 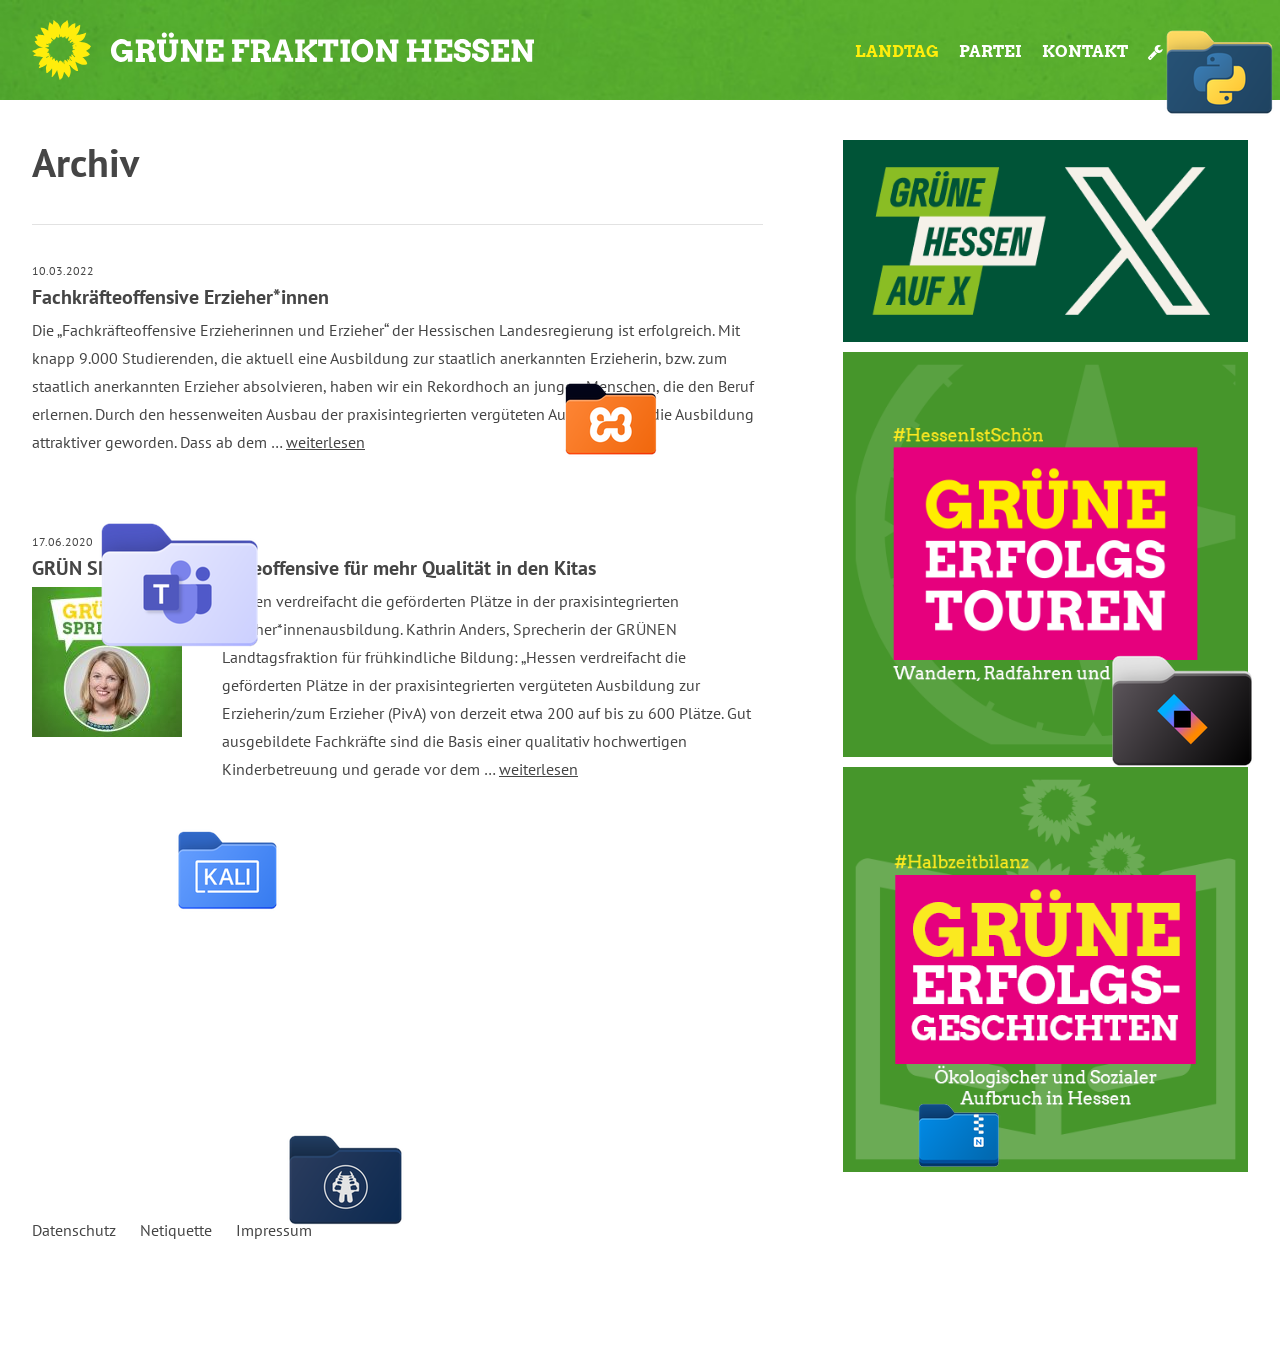 I want to click on open NoLimits roller coaster simulation files, so click(x=345, y=1183).